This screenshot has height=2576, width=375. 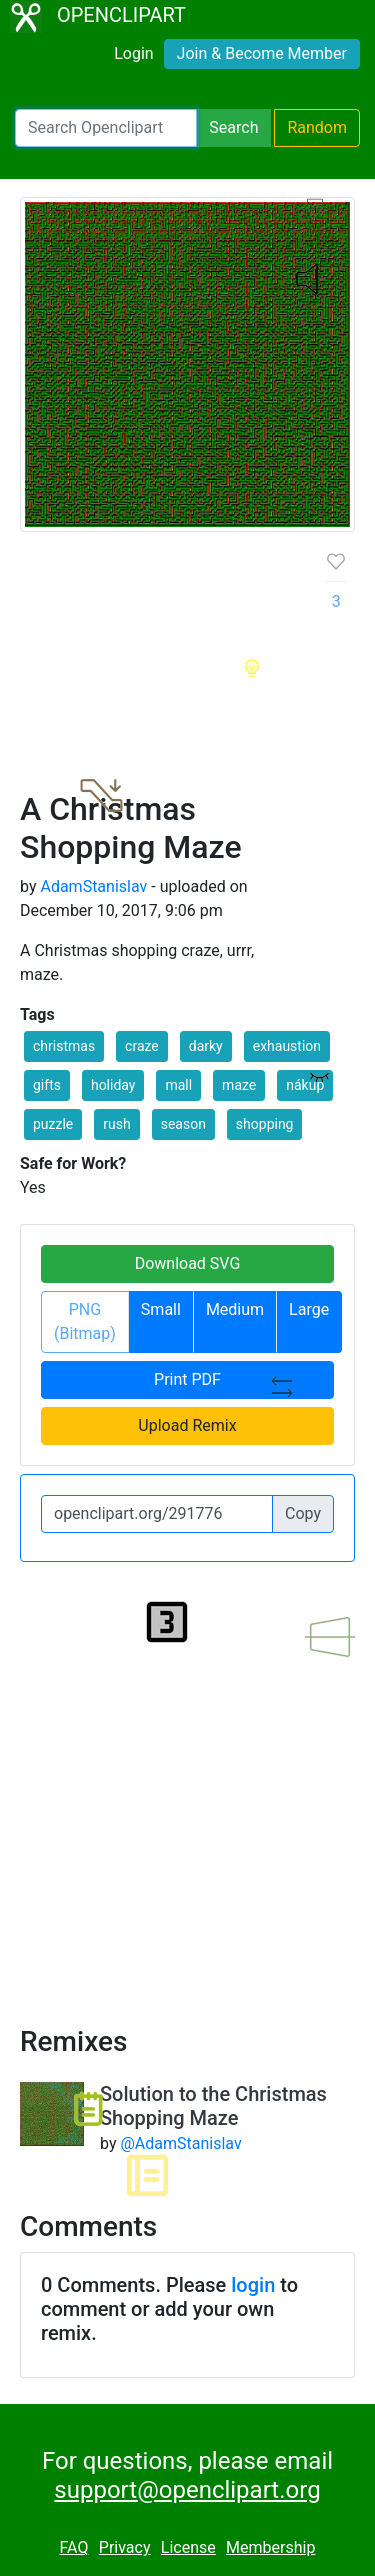 What do you see at coordinates (312, 279) in the screenshot?
I see `speaker with no audio output` at bounding box center [312, 279].